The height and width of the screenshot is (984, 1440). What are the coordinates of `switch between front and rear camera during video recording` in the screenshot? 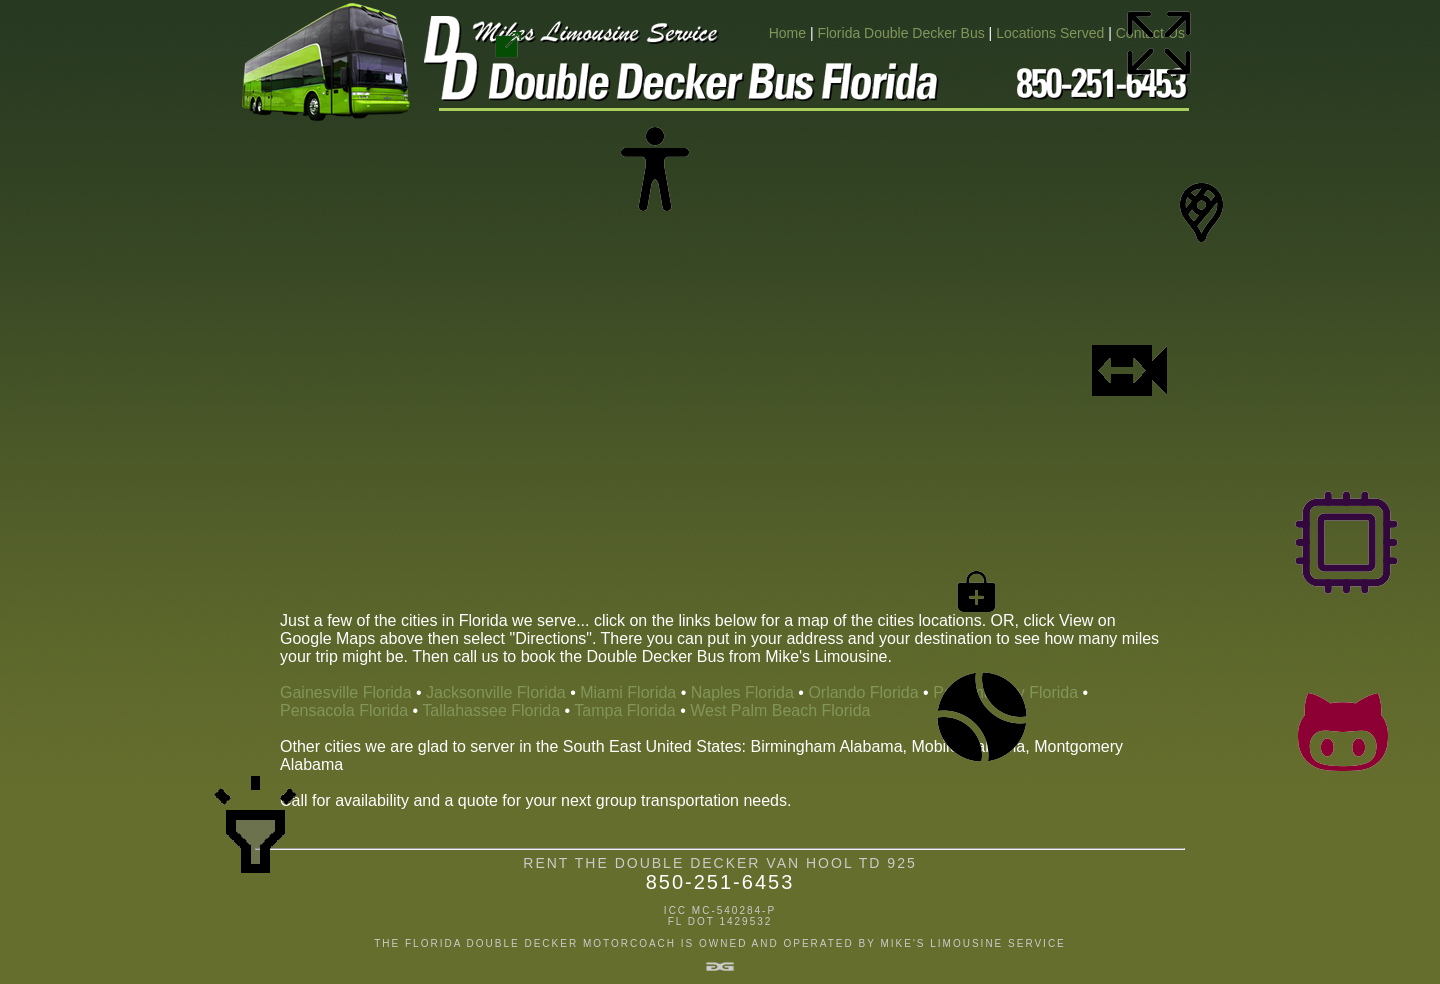 It's located at (1129, 370).